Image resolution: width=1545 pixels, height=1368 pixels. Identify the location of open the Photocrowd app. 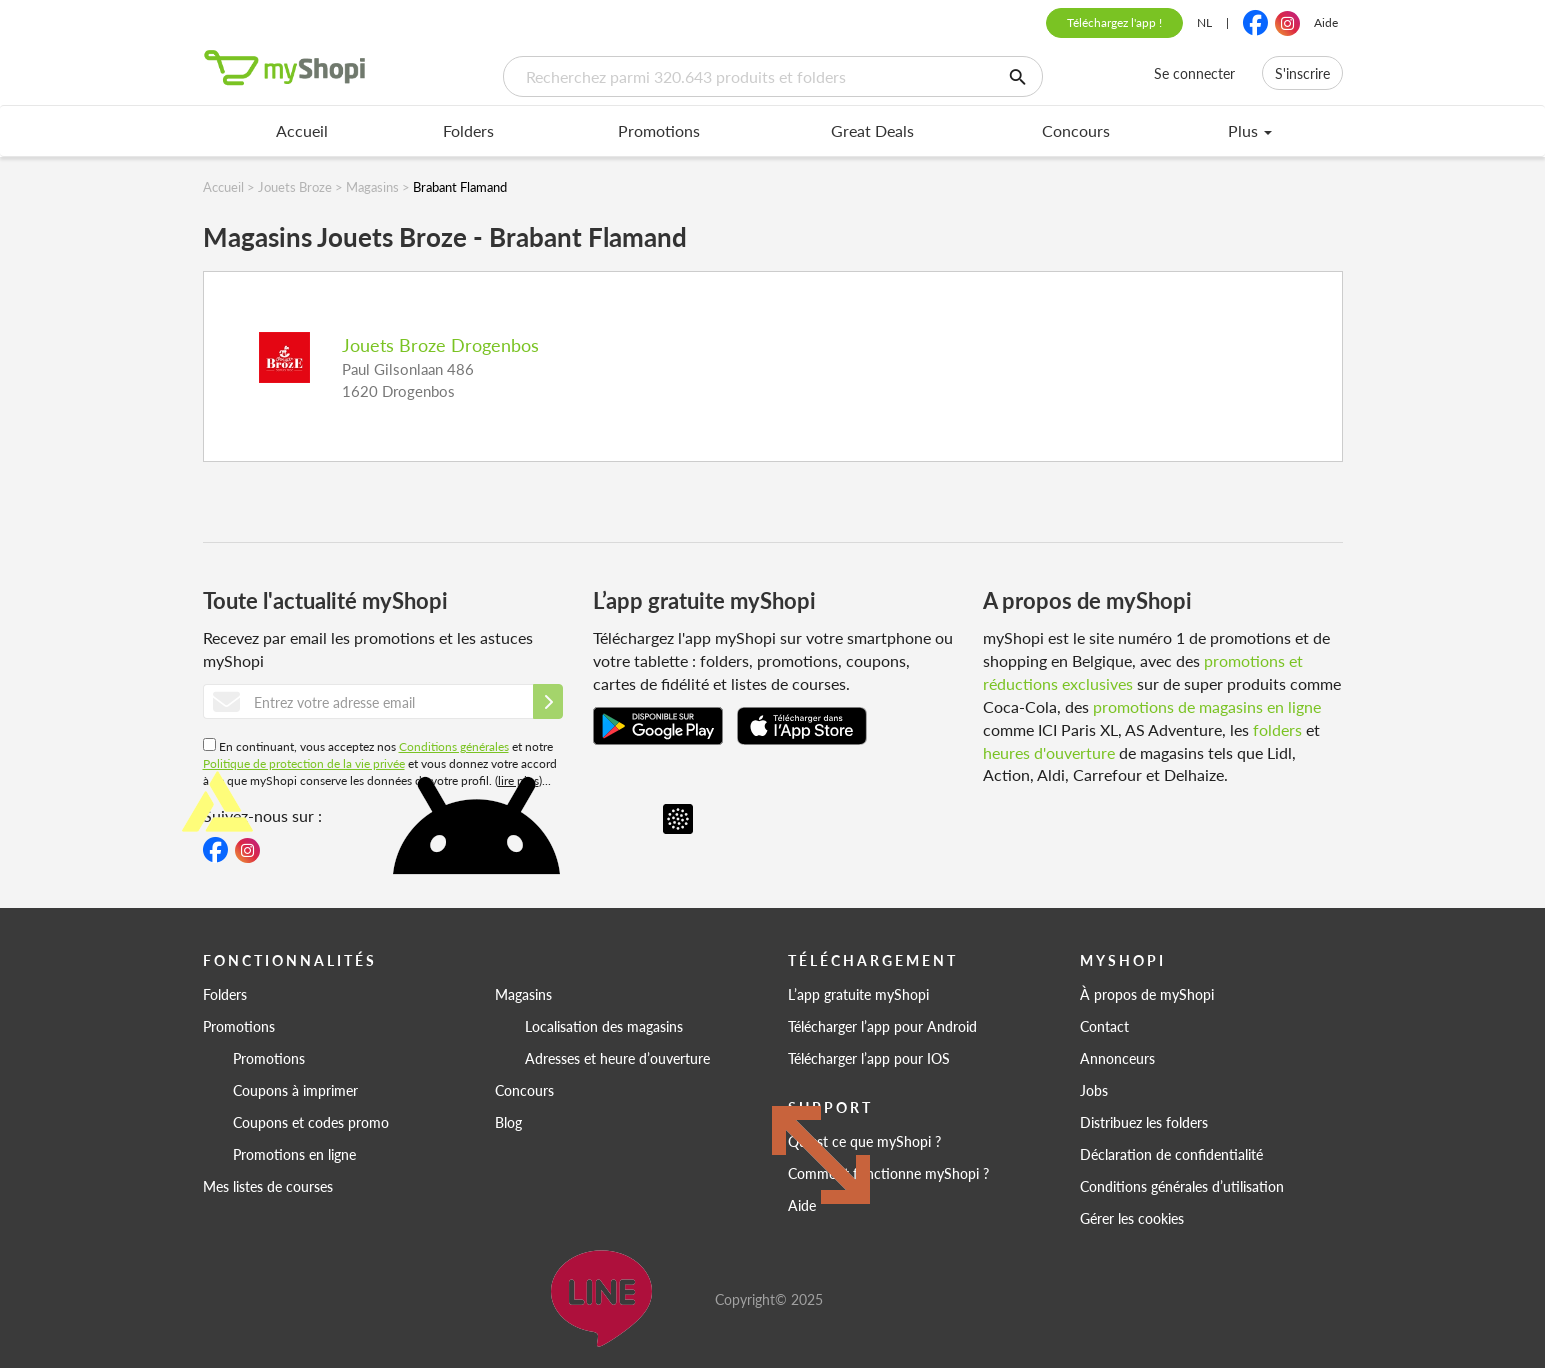
(678, 819).